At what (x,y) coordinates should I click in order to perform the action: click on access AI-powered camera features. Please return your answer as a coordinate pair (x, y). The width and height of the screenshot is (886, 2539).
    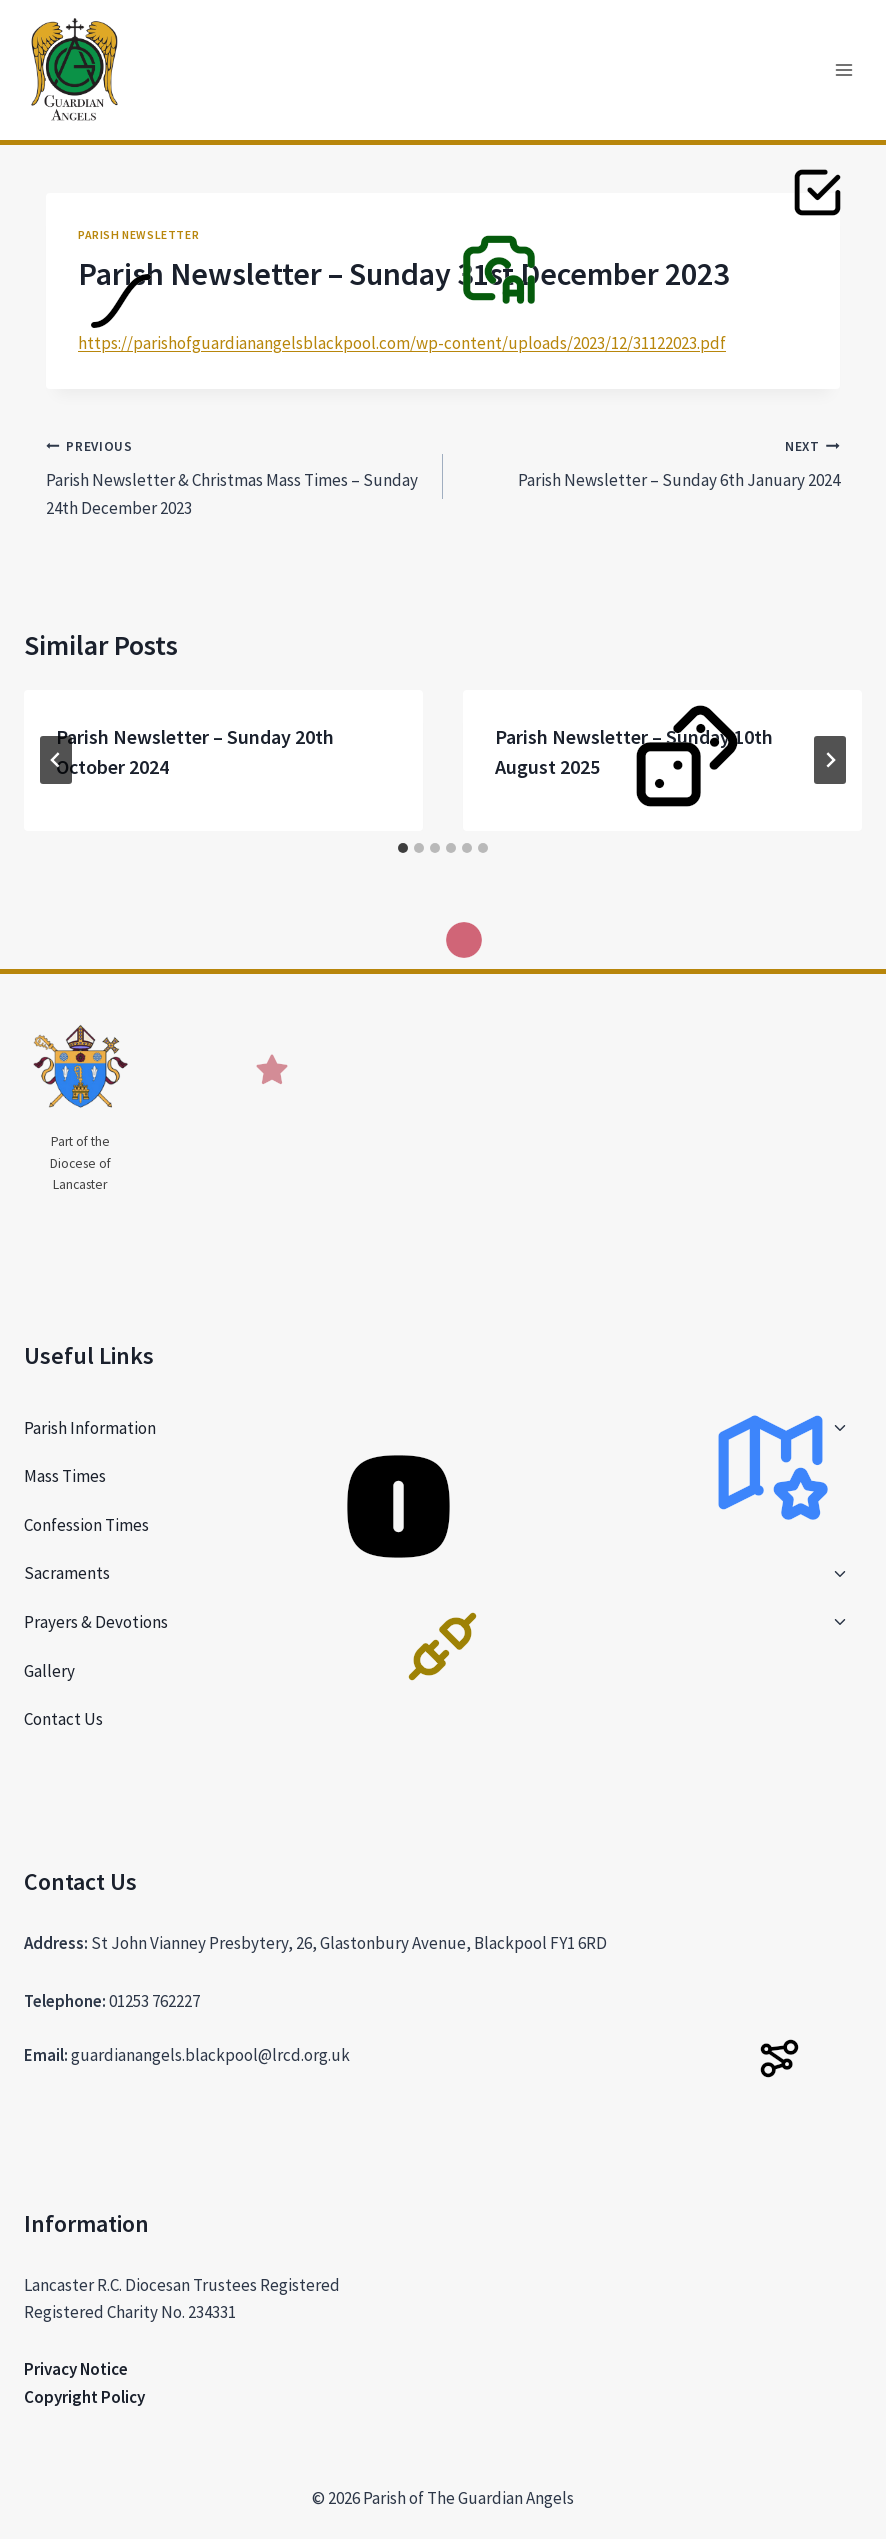
    Looking at the image, I should click on (499, 268).